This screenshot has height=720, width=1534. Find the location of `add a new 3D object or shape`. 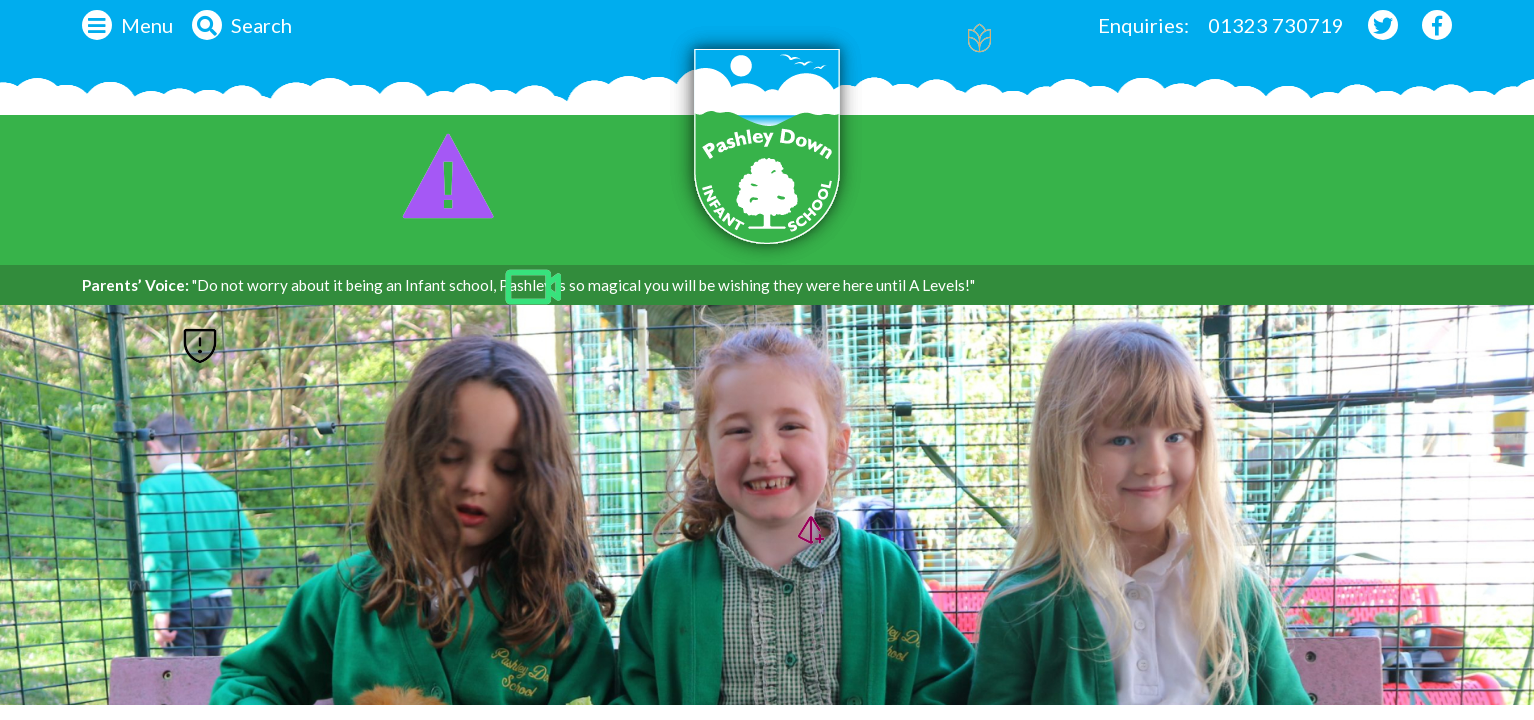

add a new 3D object or shape is located at coordinates (811, 530).